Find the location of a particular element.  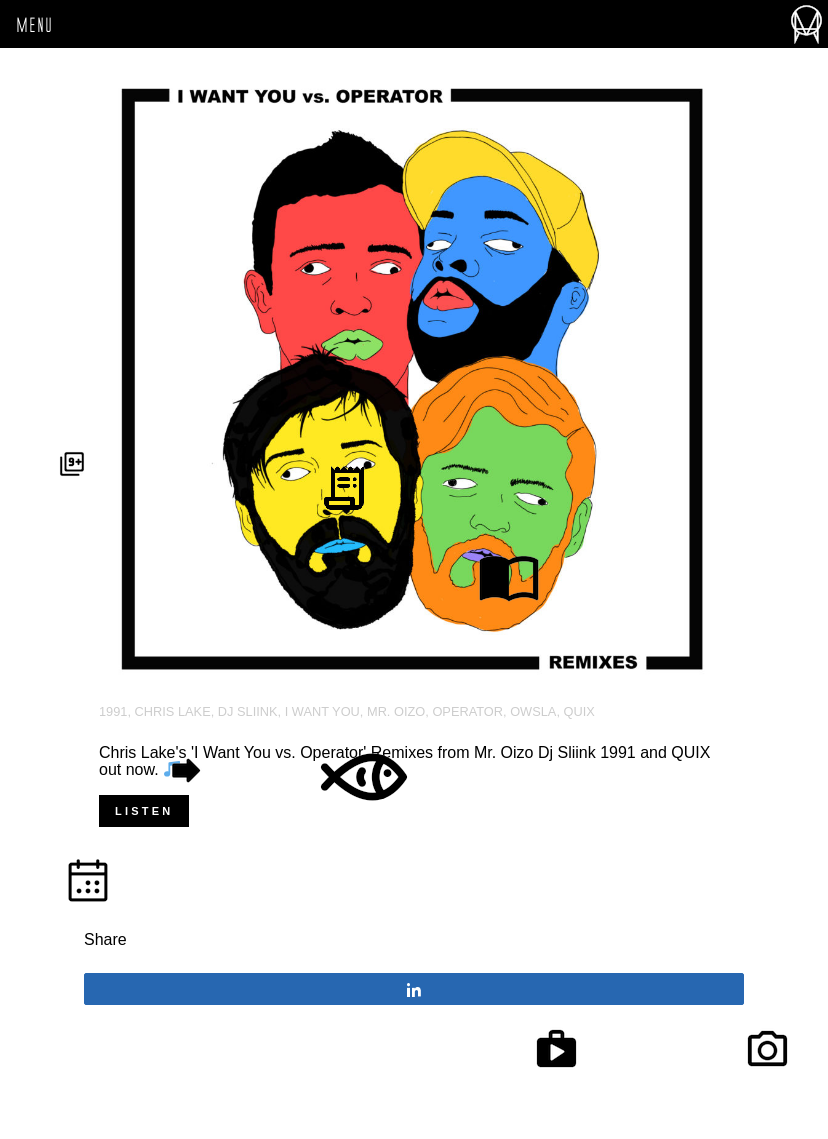

view transaction history or receipts is located at coordinates (344, 488).